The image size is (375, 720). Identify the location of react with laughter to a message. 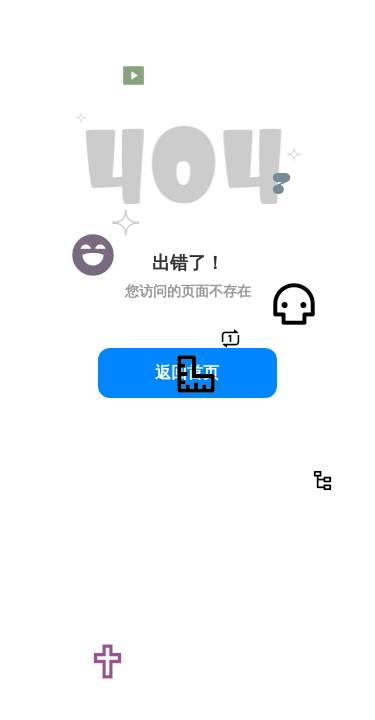
(93, 255).